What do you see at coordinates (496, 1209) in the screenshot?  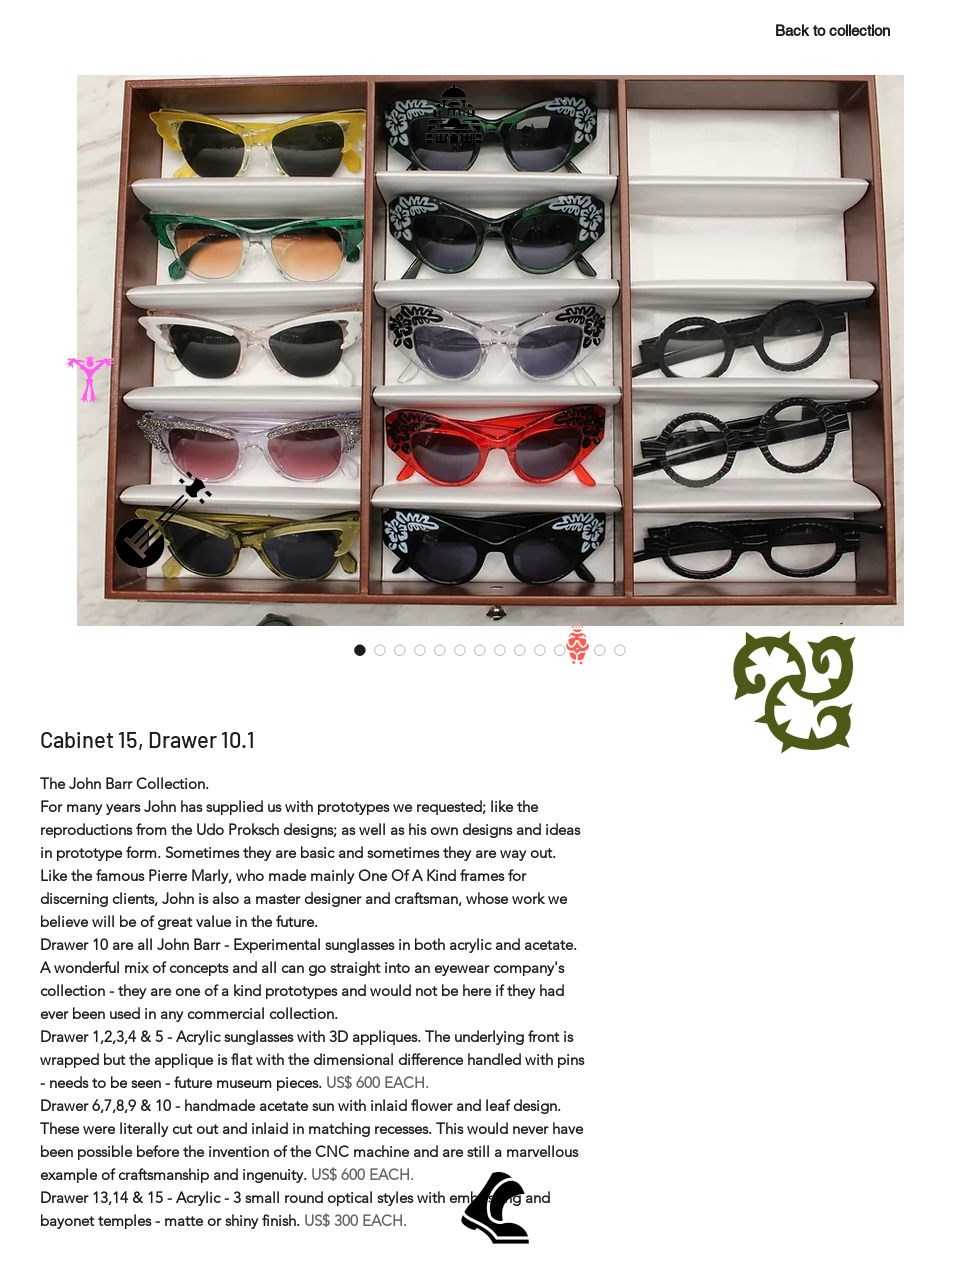 I see `access walking or hiking activity tracking` at bounding box center [496, 1209].